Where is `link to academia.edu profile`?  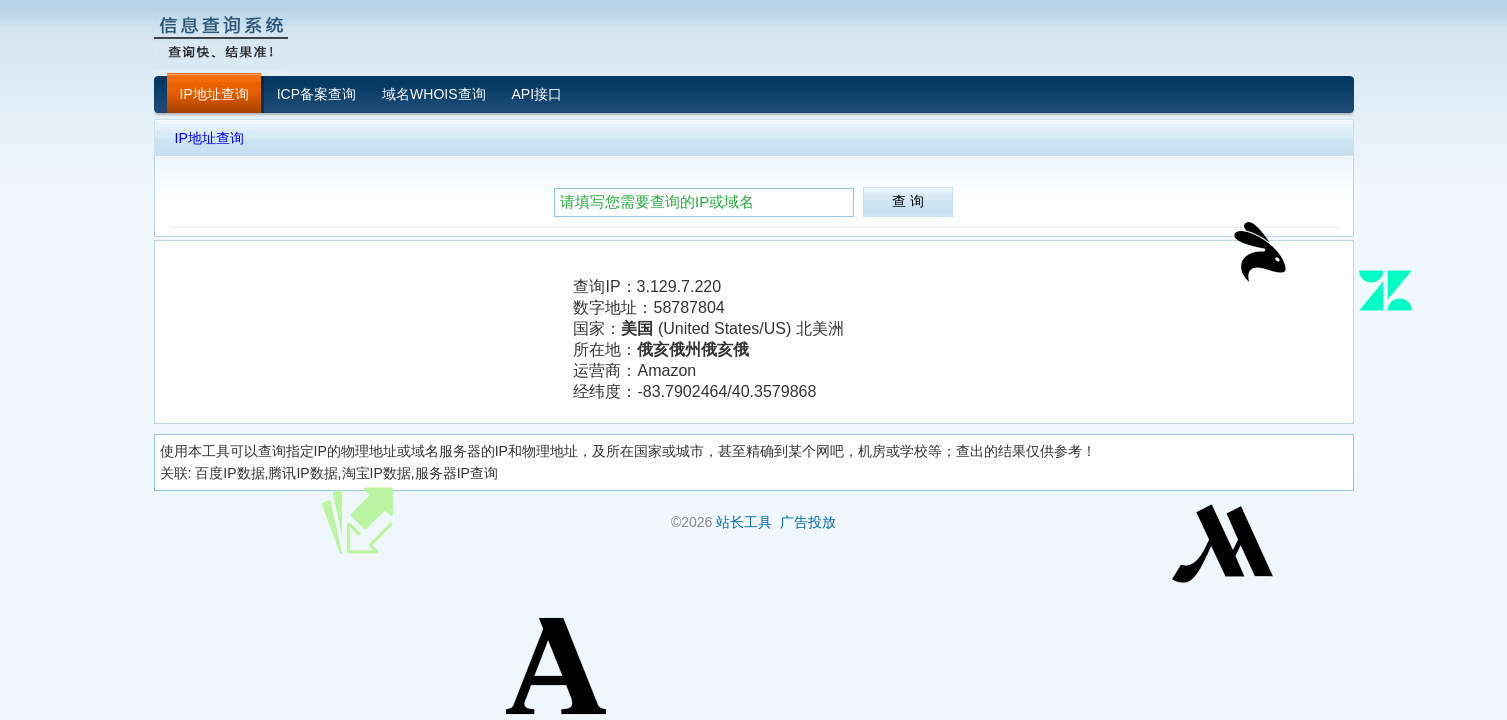
link to academia.edu profile is located at coordinates (556, 666).